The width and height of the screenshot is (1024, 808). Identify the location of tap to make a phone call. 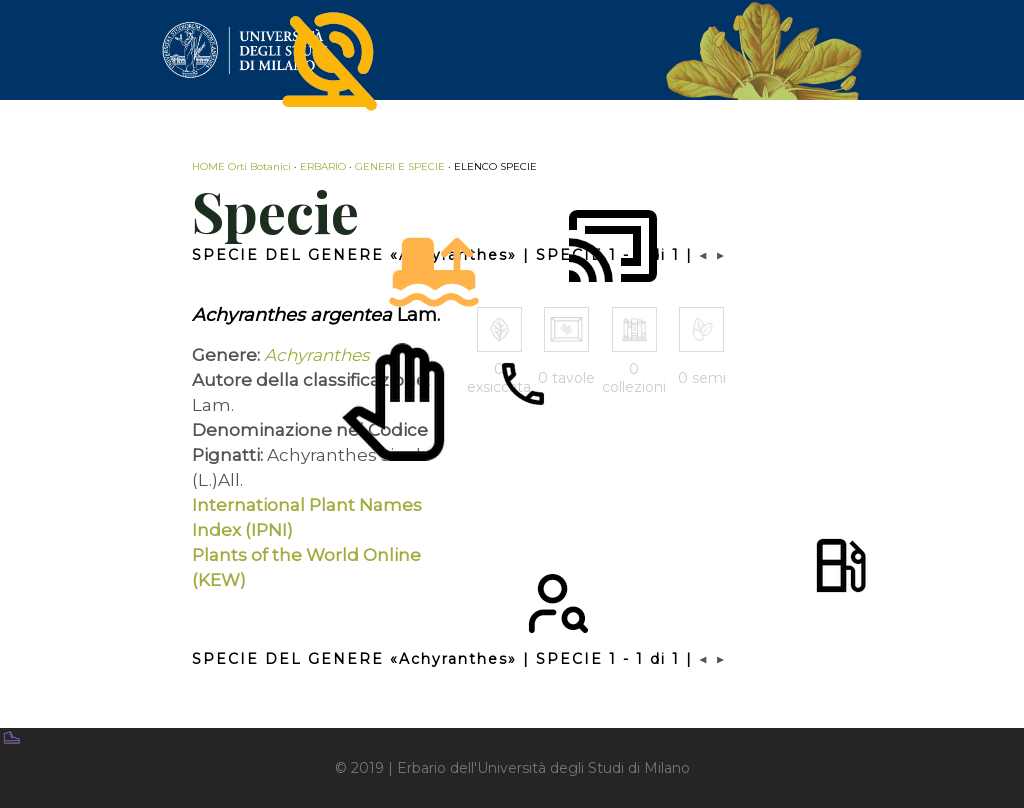
(523, 384).